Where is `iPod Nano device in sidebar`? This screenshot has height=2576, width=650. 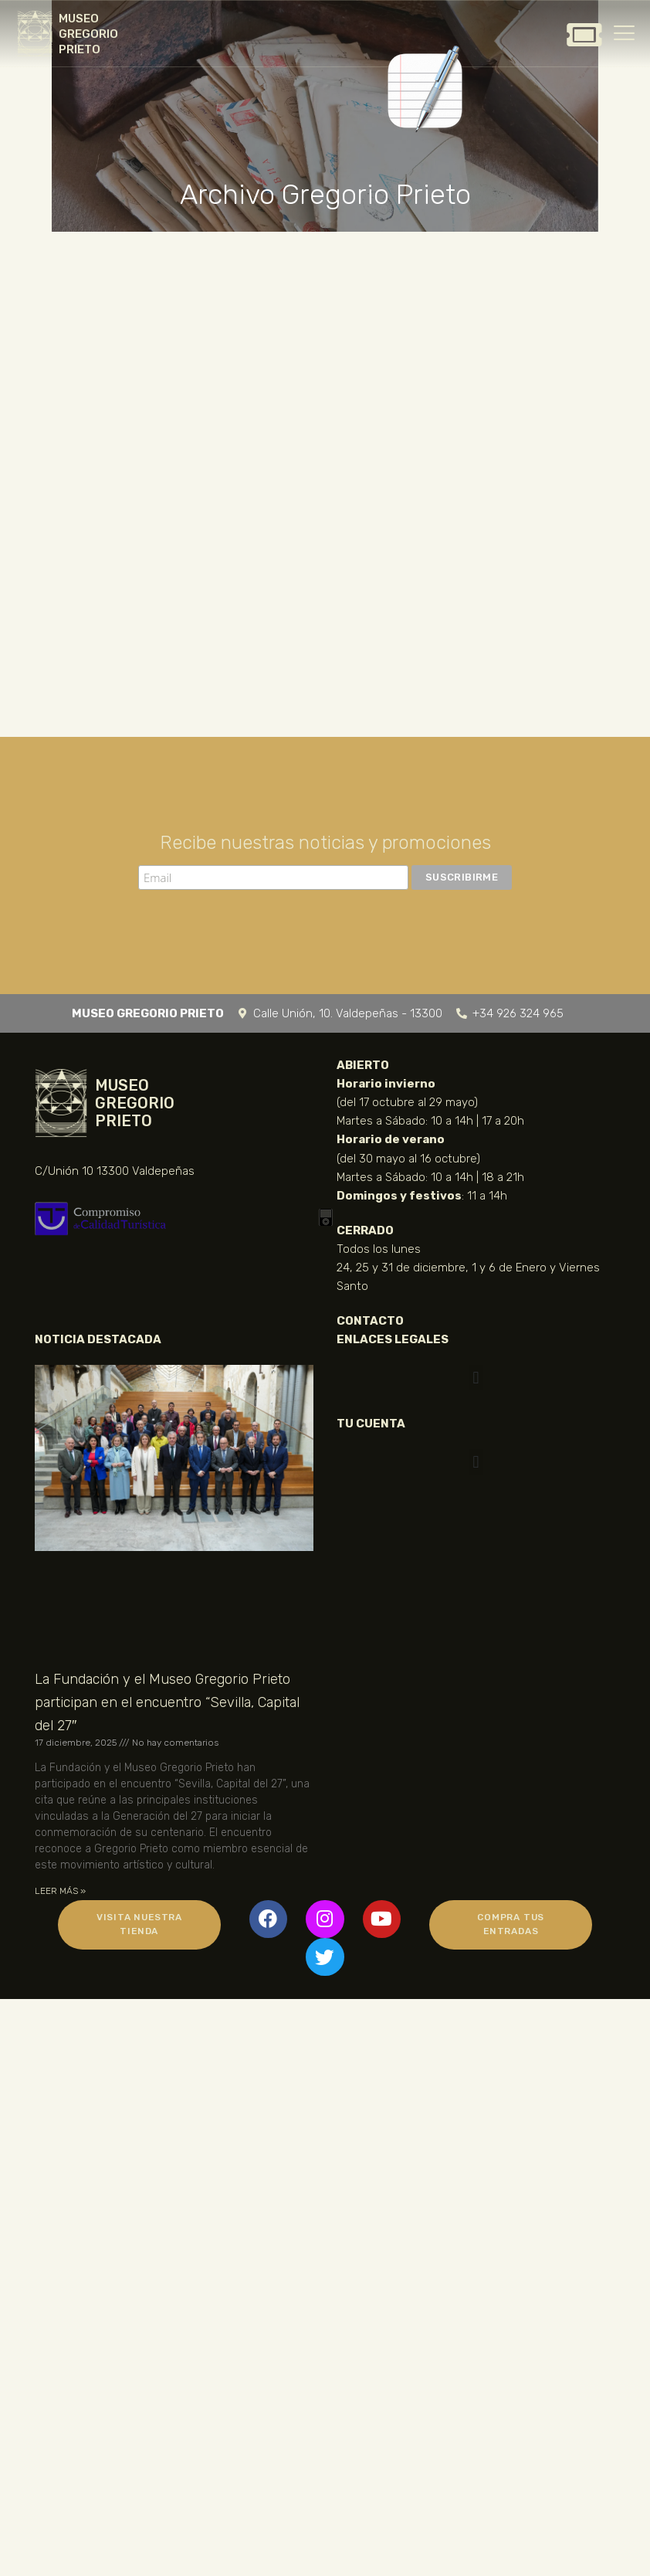
iPod Nano device in sidebar is located at coordinates (326, 1217).